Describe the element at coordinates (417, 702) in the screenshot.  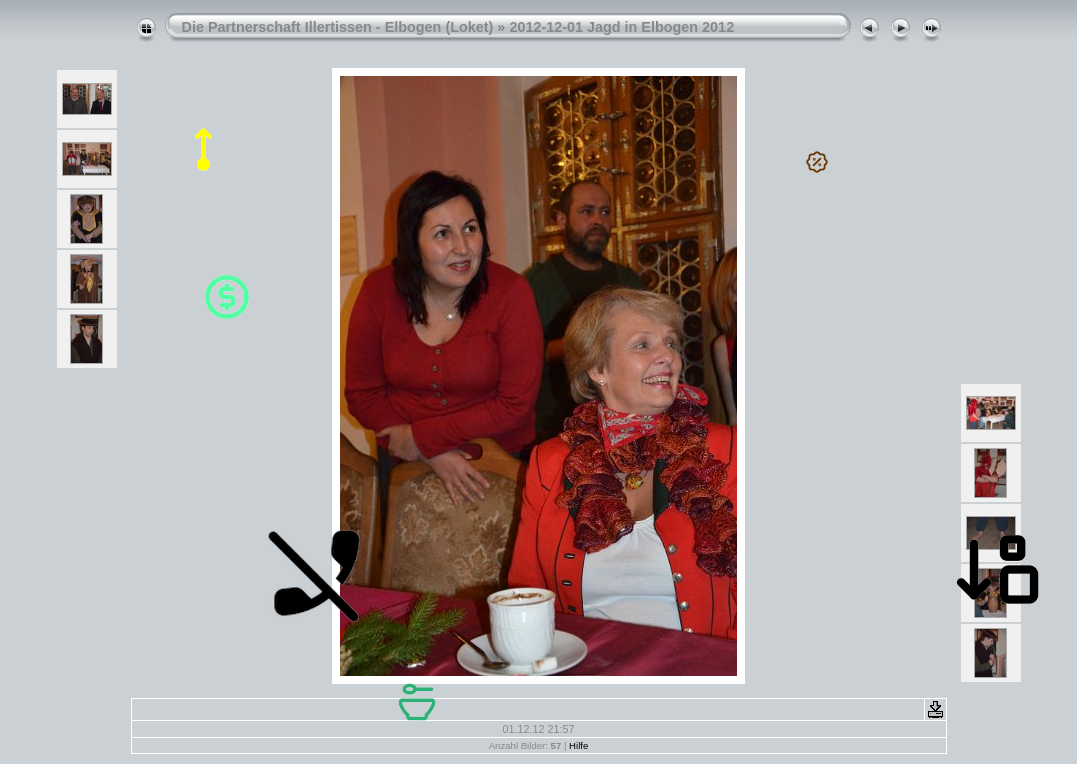
I see `access food or recipe features` at that location.